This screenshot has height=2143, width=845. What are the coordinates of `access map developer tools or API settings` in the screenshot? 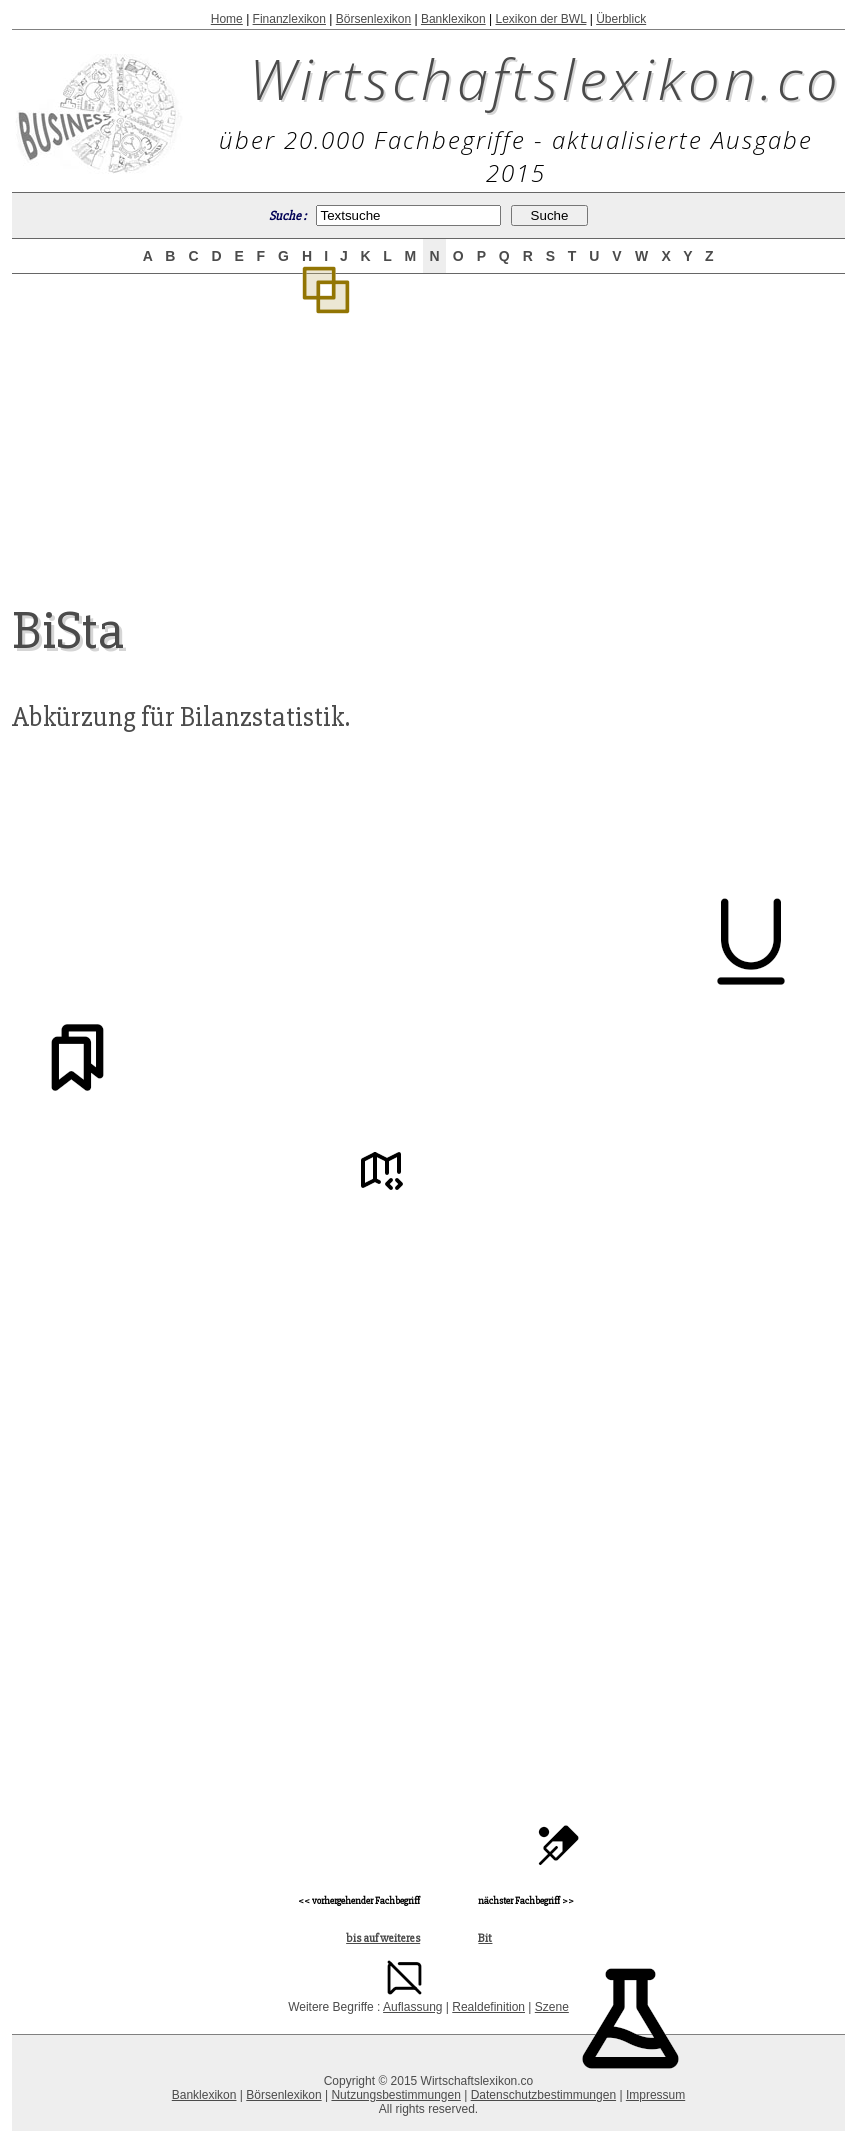 It's located at (381, 1170).